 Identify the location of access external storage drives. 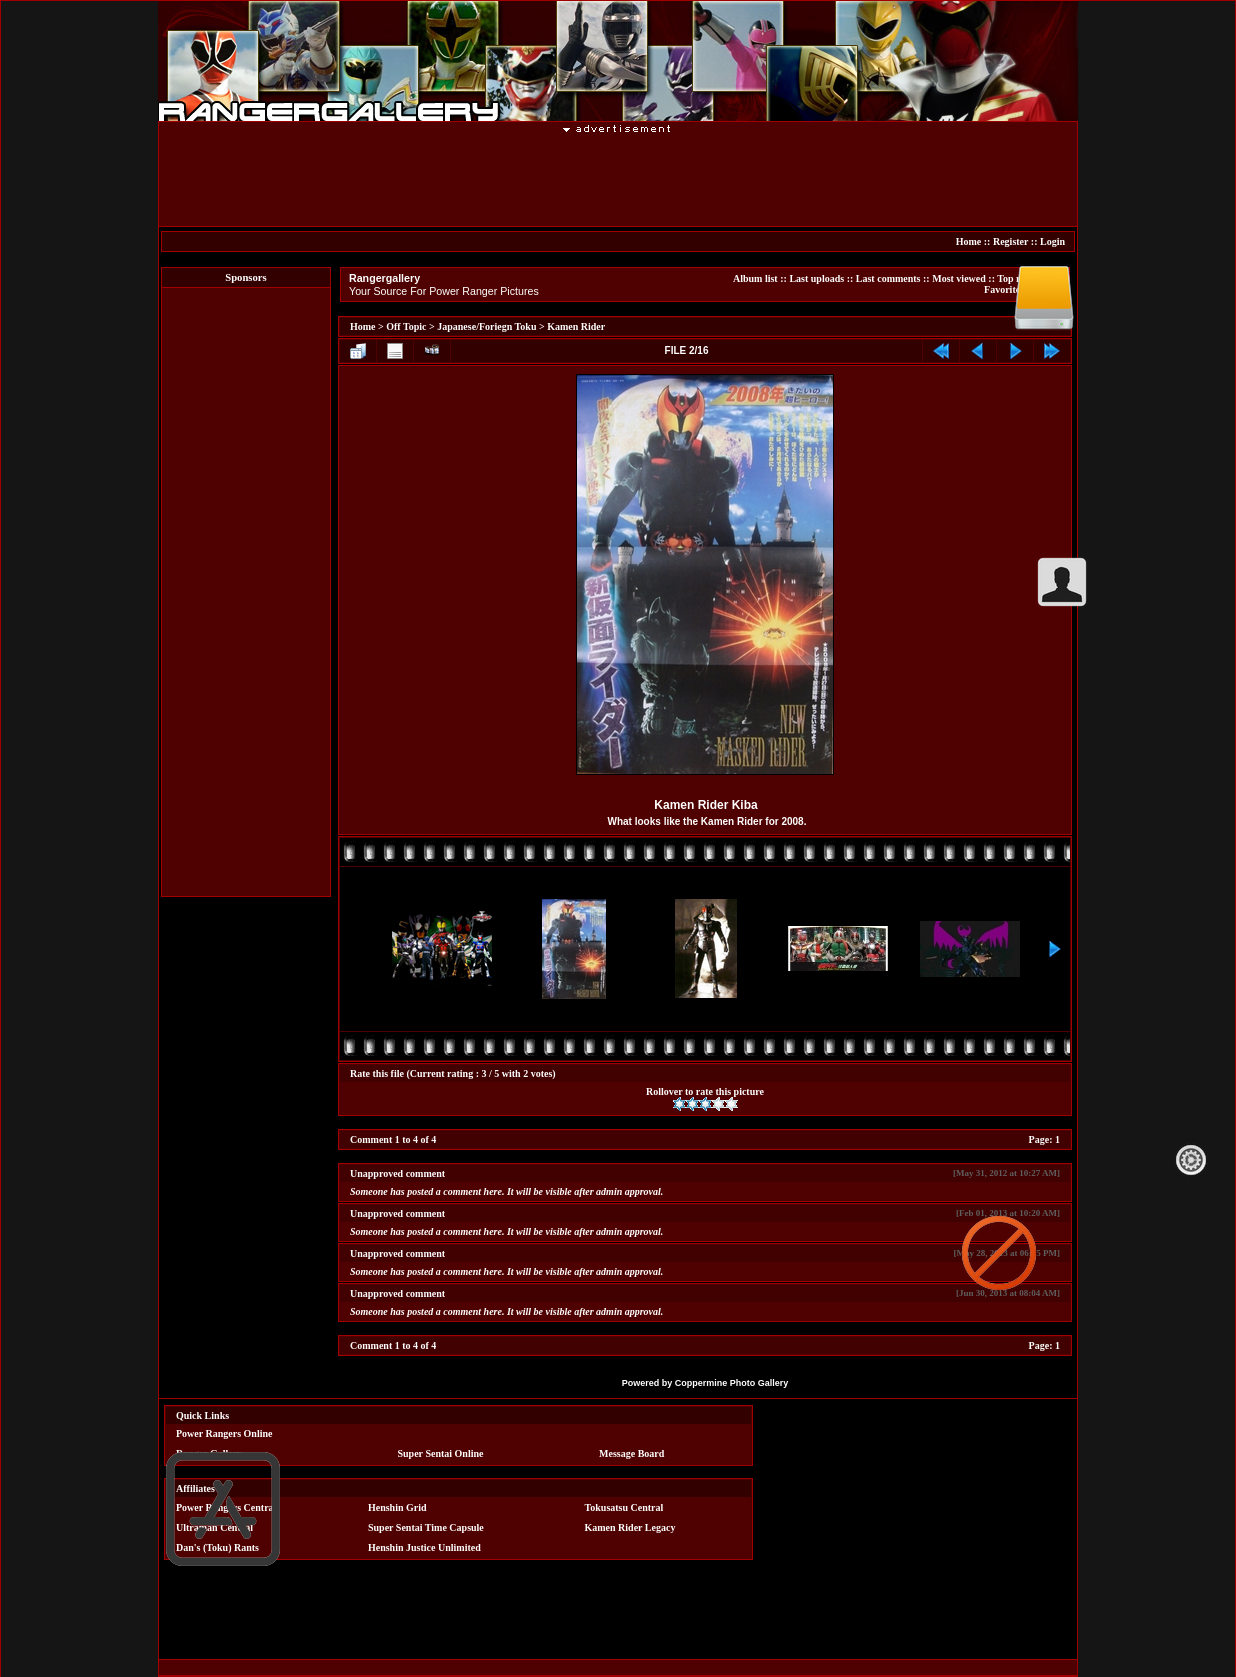
(1044, 299).